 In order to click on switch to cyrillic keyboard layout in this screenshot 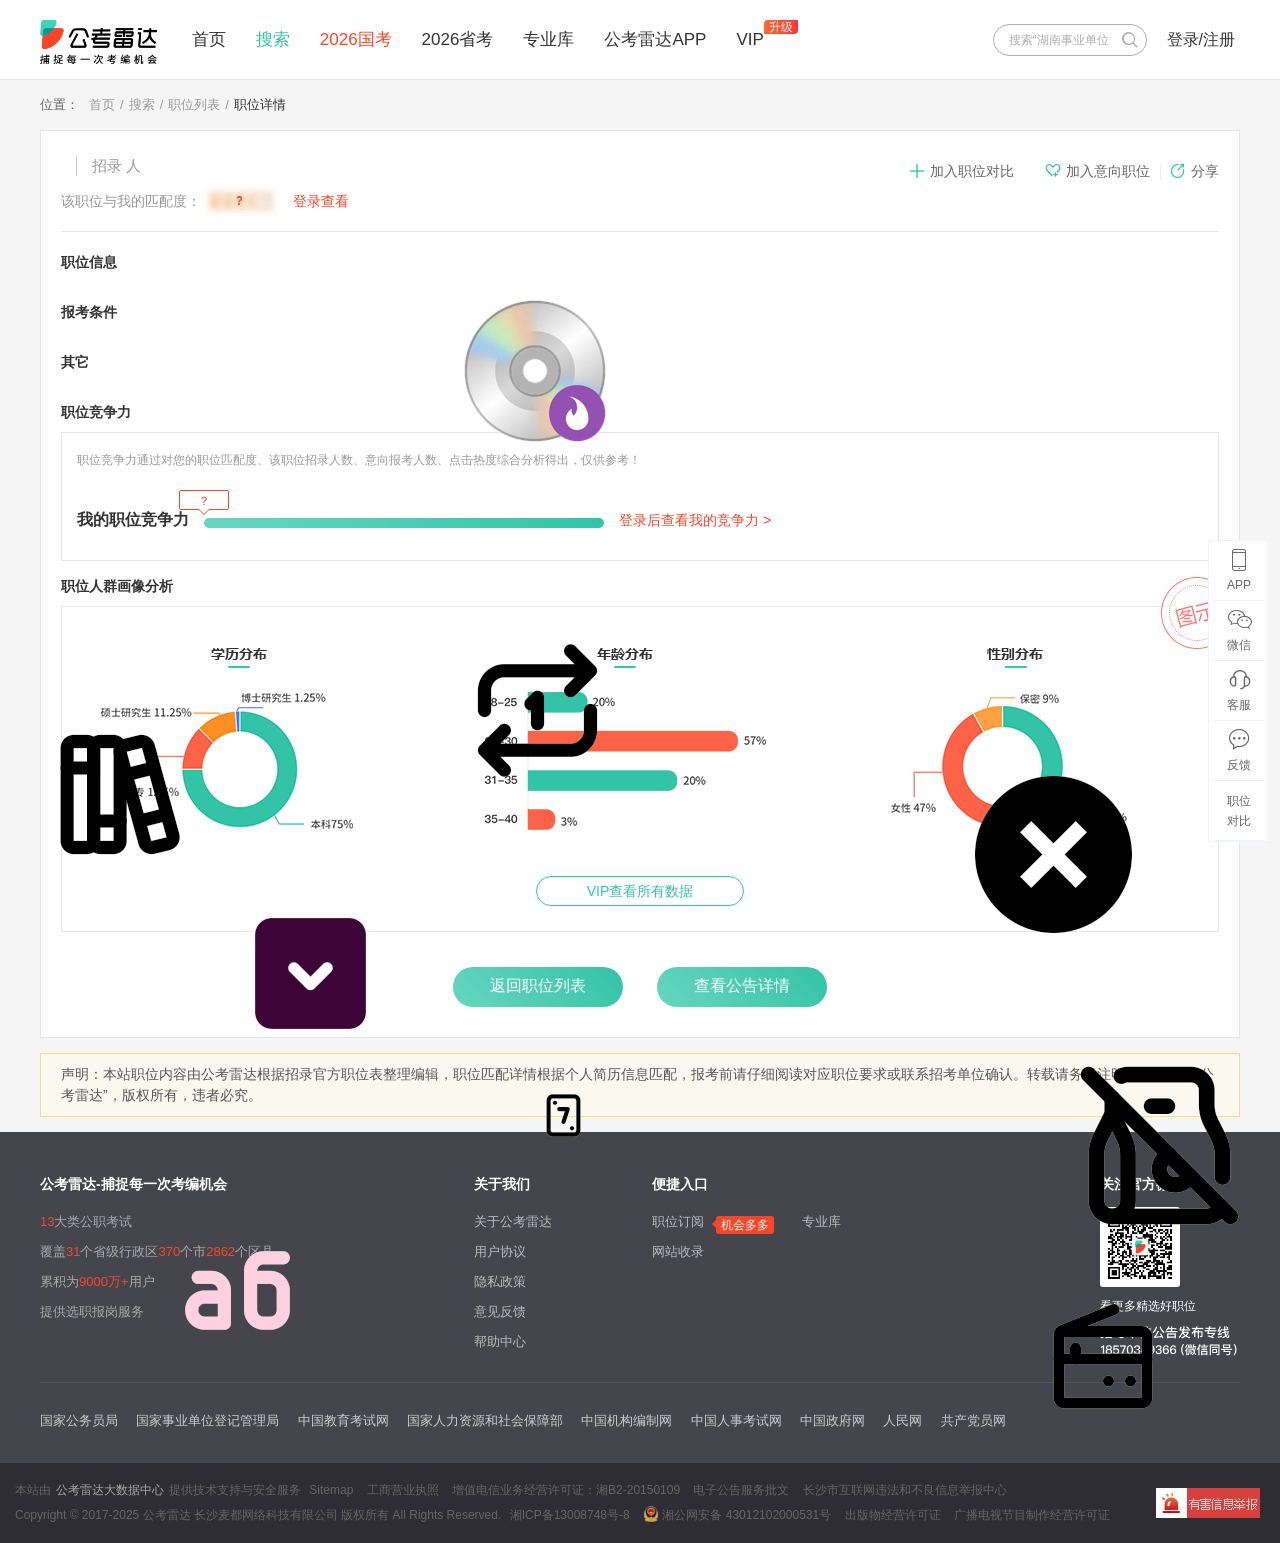, I will do `click(237, 1290)`.